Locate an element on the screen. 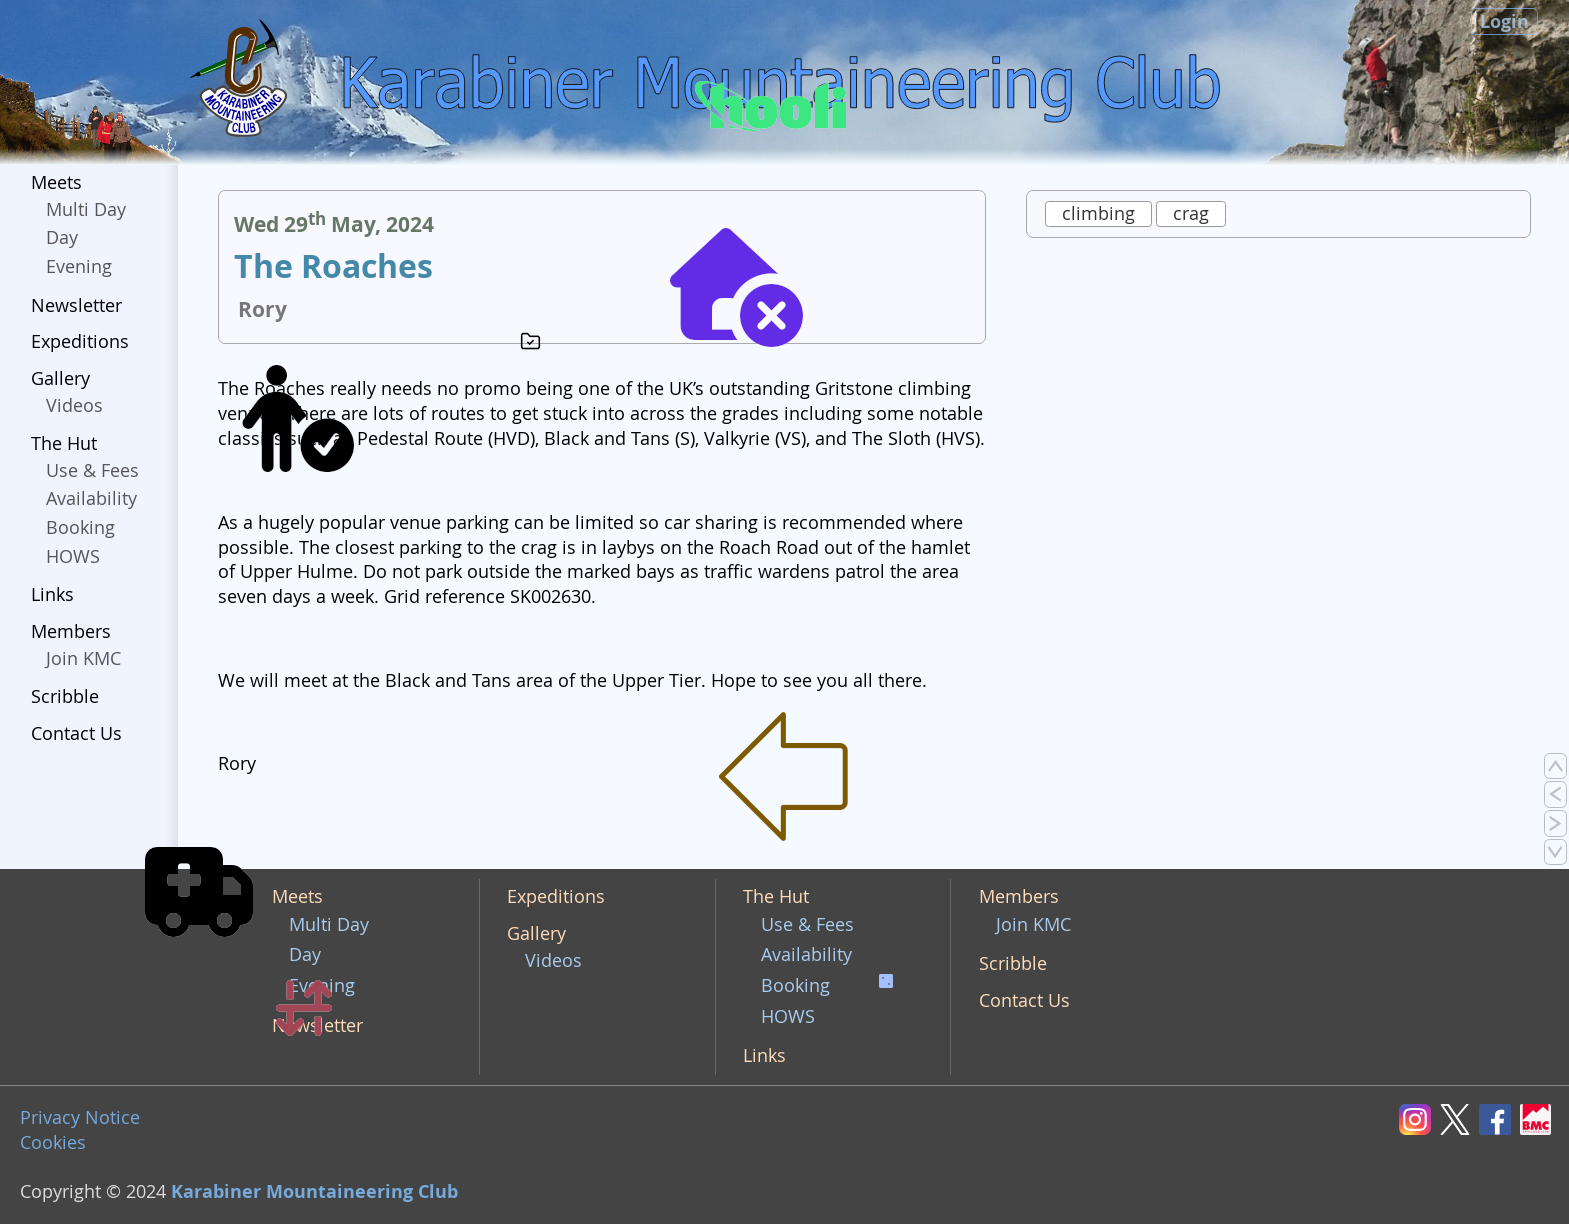 The height and width of the screenshot is (1224, 1569). swap or exchange items between two lists is located at coordinates (304, 1008).